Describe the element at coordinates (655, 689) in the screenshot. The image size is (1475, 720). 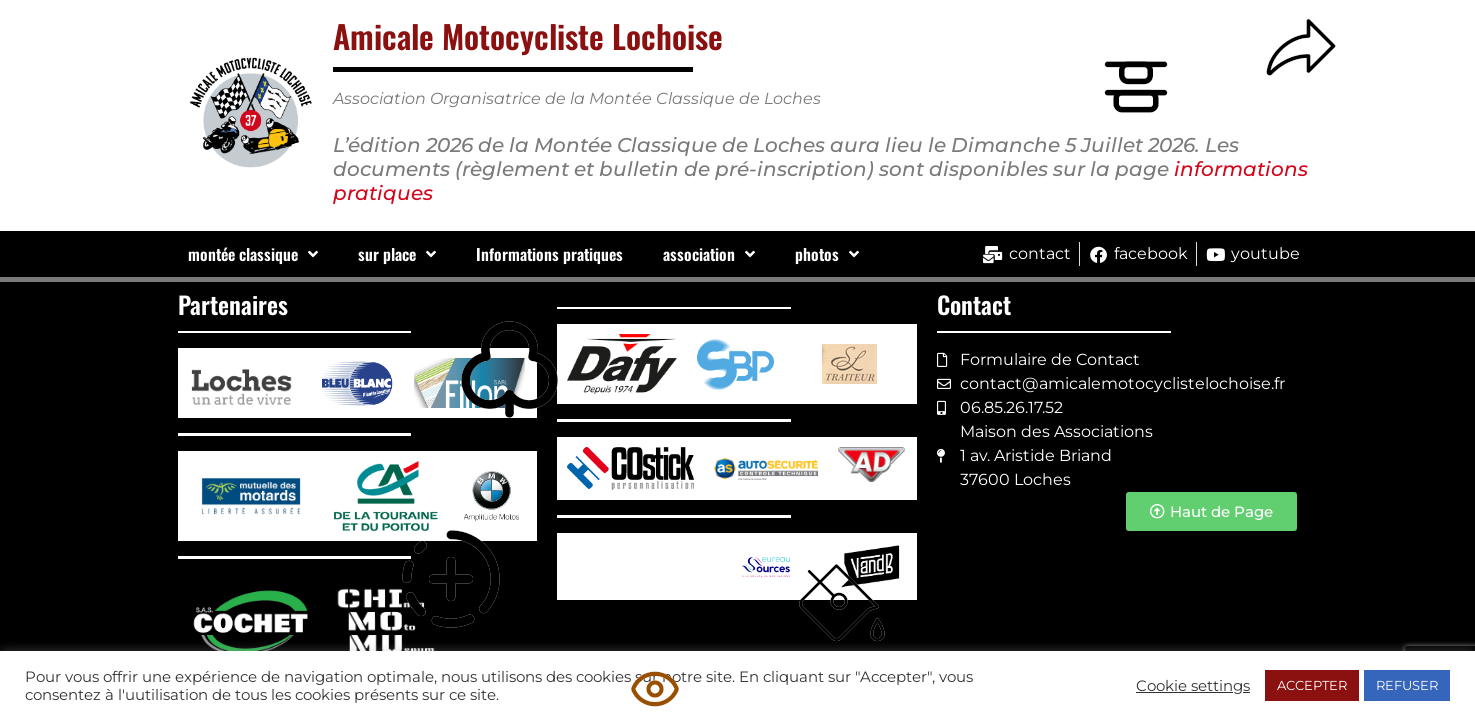
I see `view or preview content` at that location.